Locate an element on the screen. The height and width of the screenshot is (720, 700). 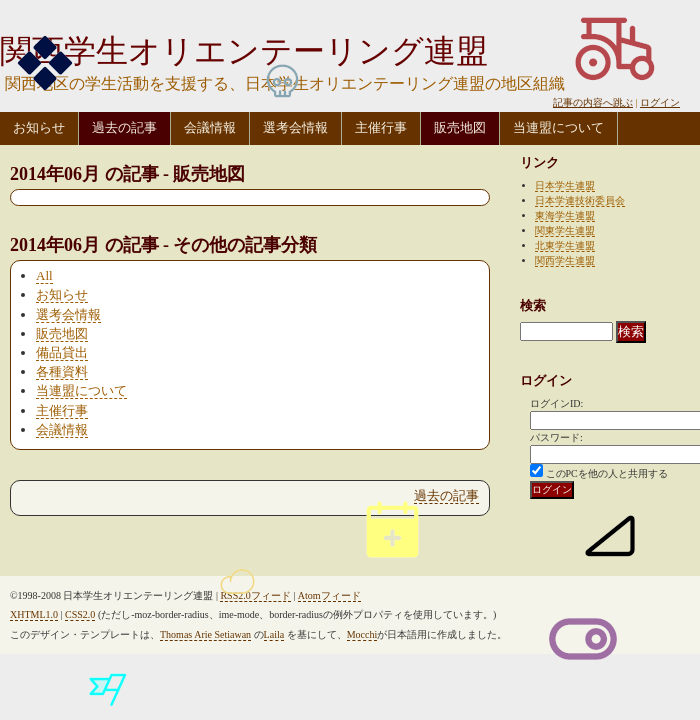
access farming or agricultural features is located at coordinates (613, 47).